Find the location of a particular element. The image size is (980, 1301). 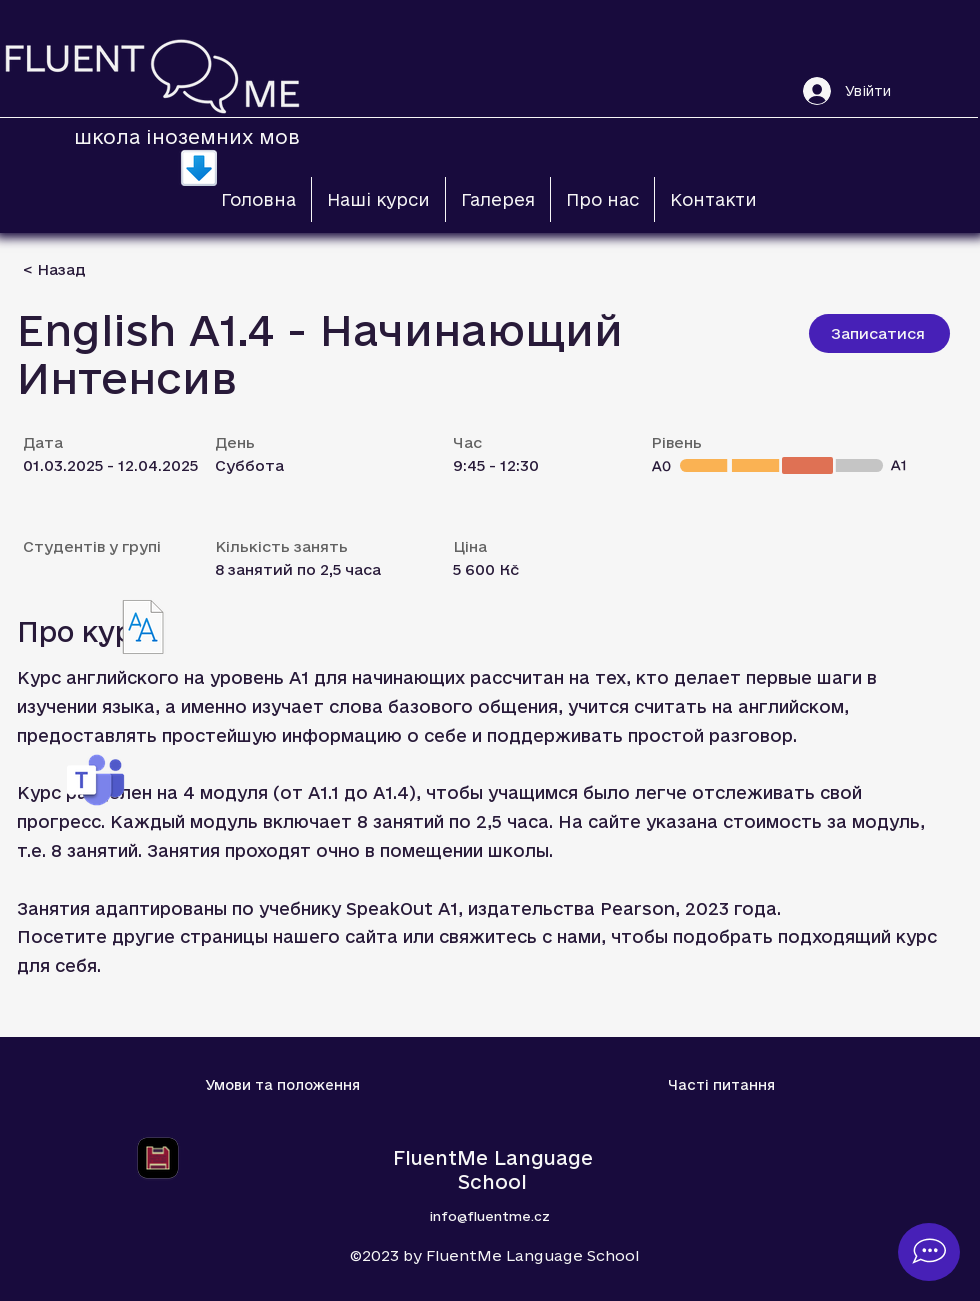

launch inscryption game is located at coordinates (158, 1158).